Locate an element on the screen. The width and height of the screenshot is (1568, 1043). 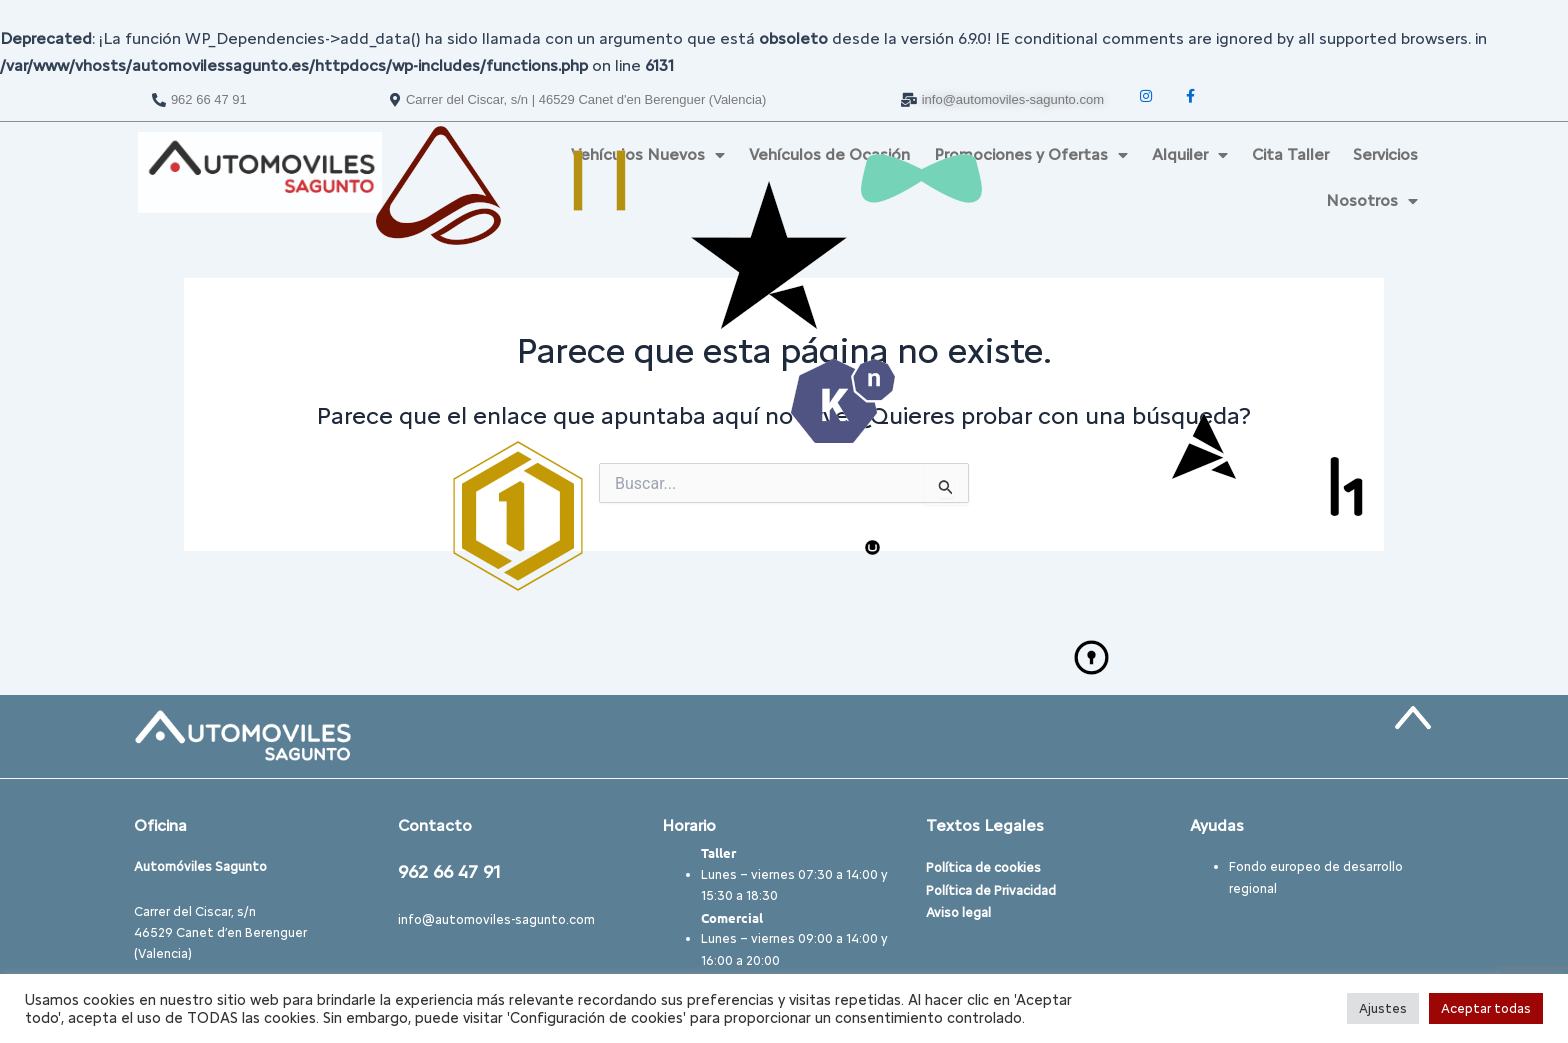
knative serverless platform logo is located at coordinates (843, 401).